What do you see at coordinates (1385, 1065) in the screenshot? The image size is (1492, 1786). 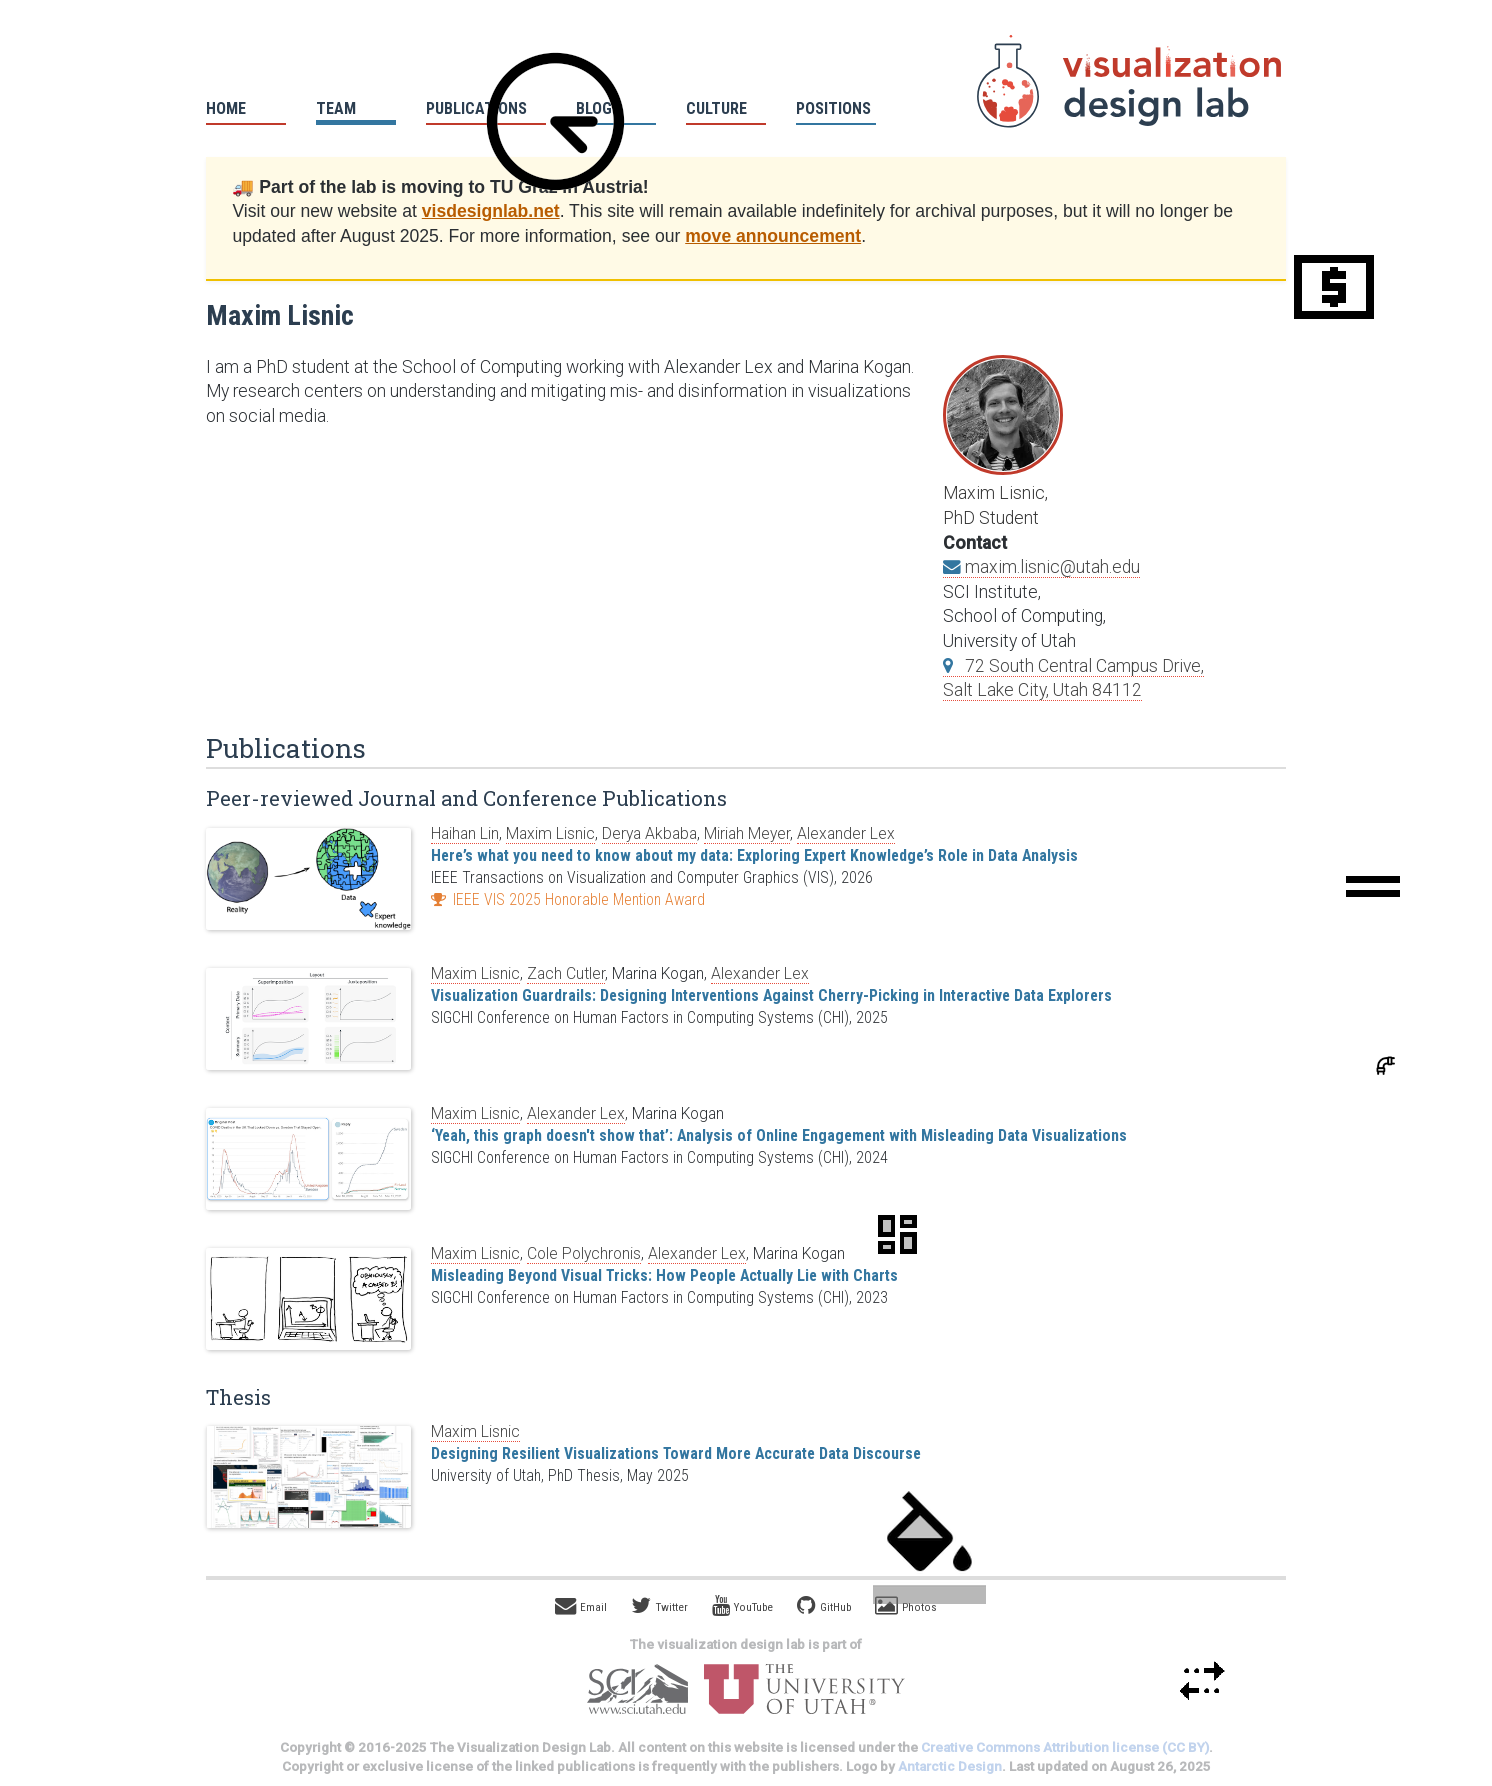 I see `plumbing or pipe-related settings` at bounding box center [1385, 1065].